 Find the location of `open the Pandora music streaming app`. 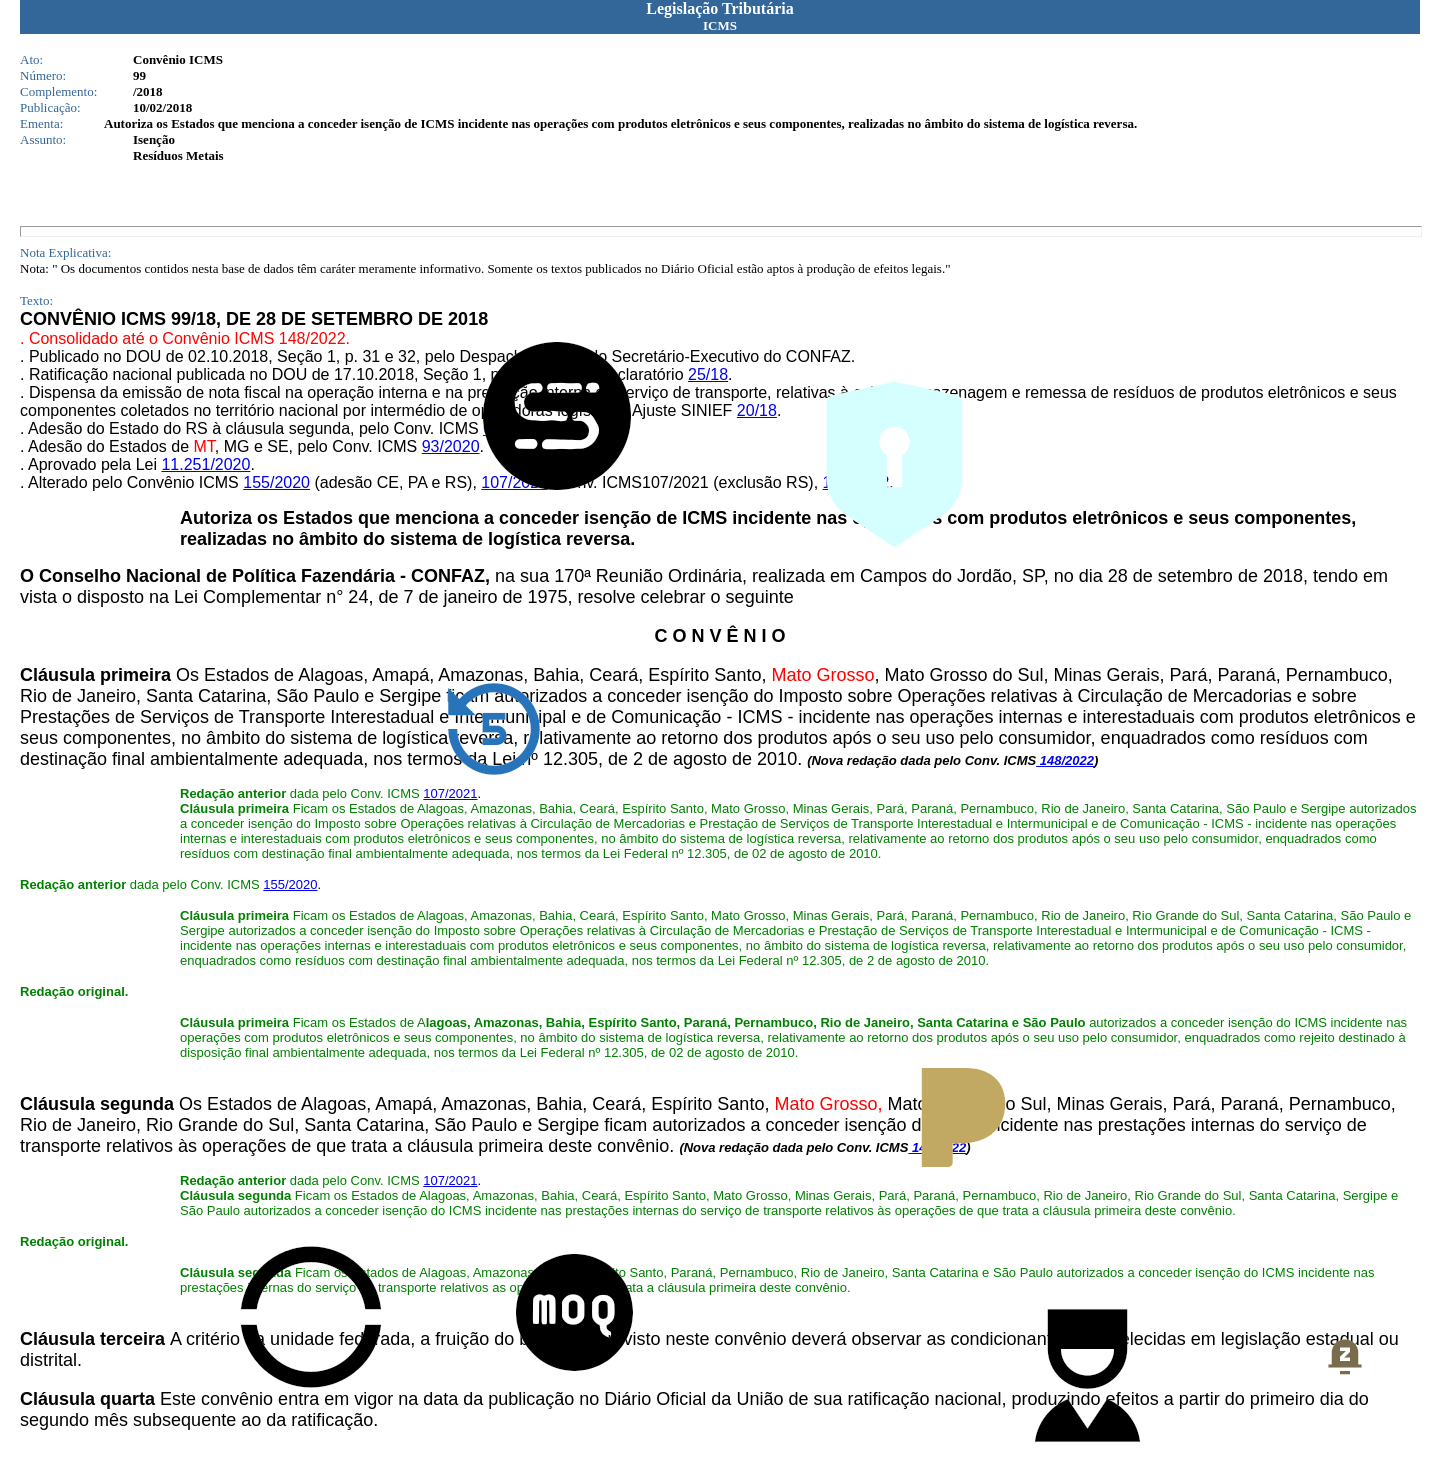

open the Pandora music streaming app is located at coordinates (963, 1117).